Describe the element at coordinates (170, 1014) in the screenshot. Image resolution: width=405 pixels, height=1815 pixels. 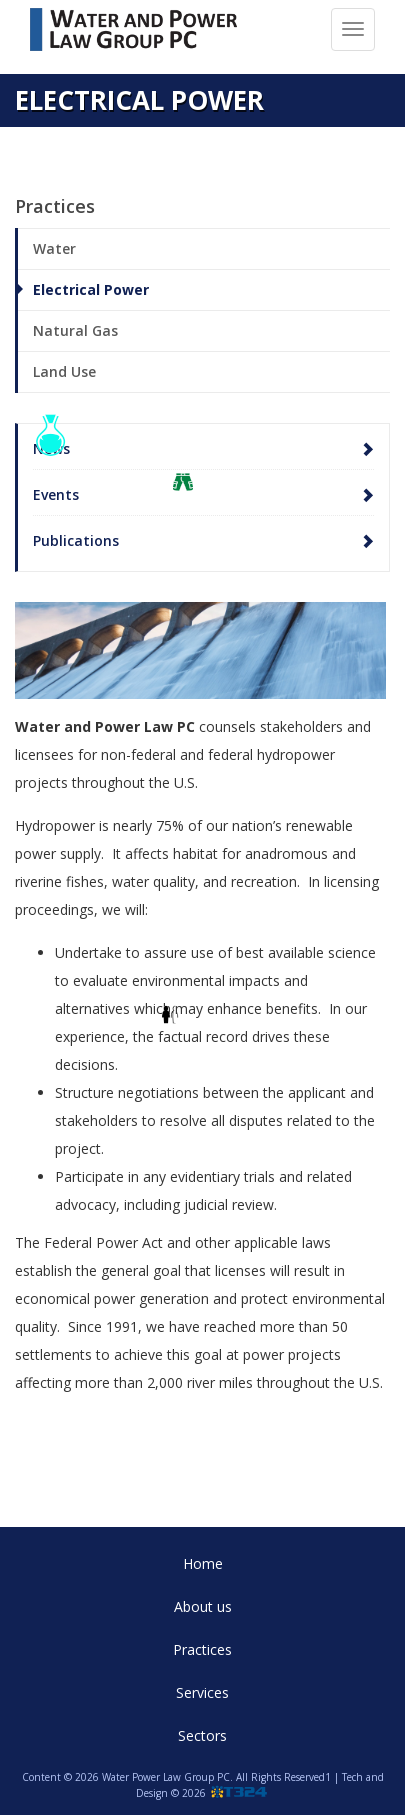
I see `indicates a follower or companion is active` at that location.